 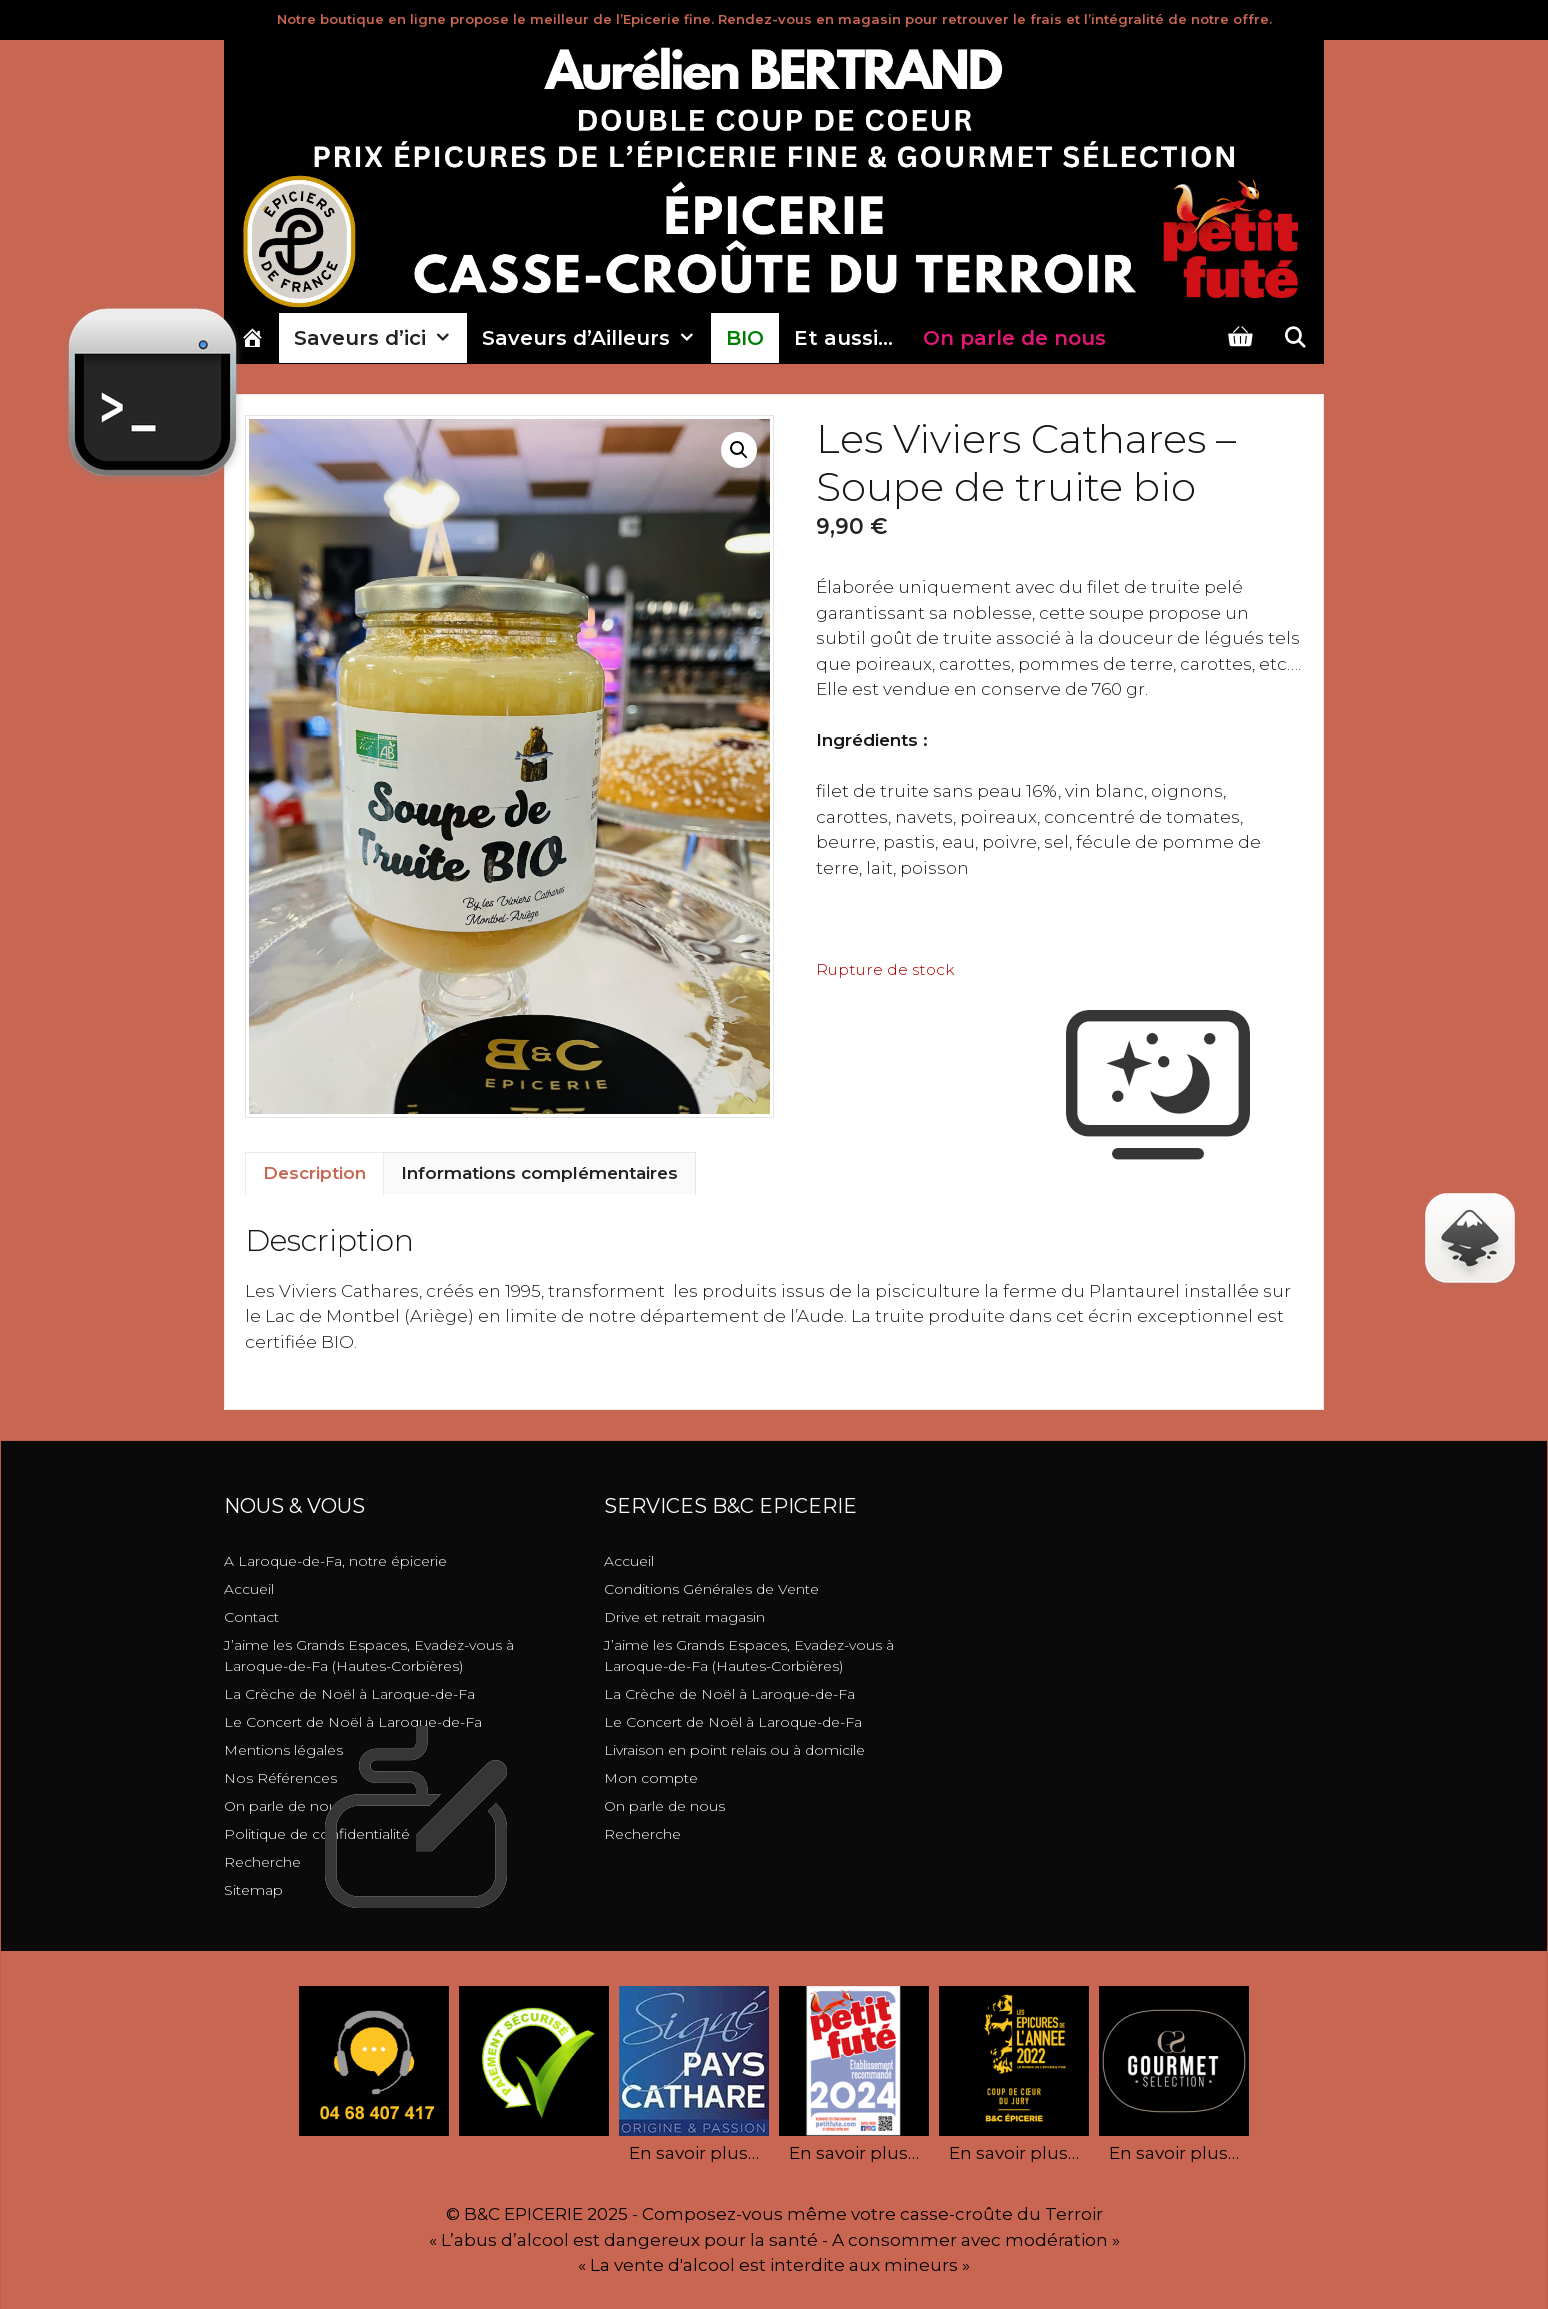 What do you see at coordinates (416, 1817) in the screenshot?
I see `configure wacom tablet settings` at bounding box center [416, 1817].